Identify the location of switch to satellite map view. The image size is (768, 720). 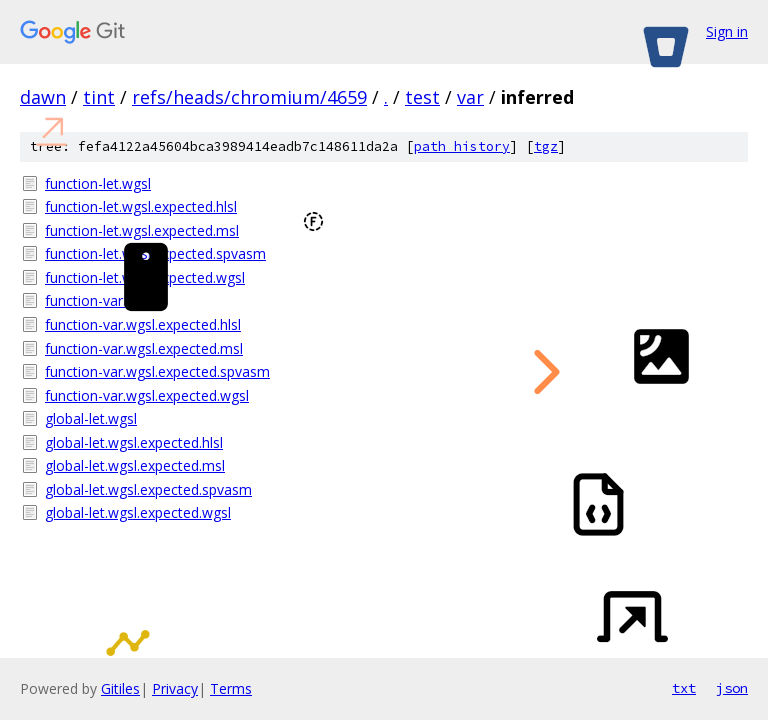
(661, 356).